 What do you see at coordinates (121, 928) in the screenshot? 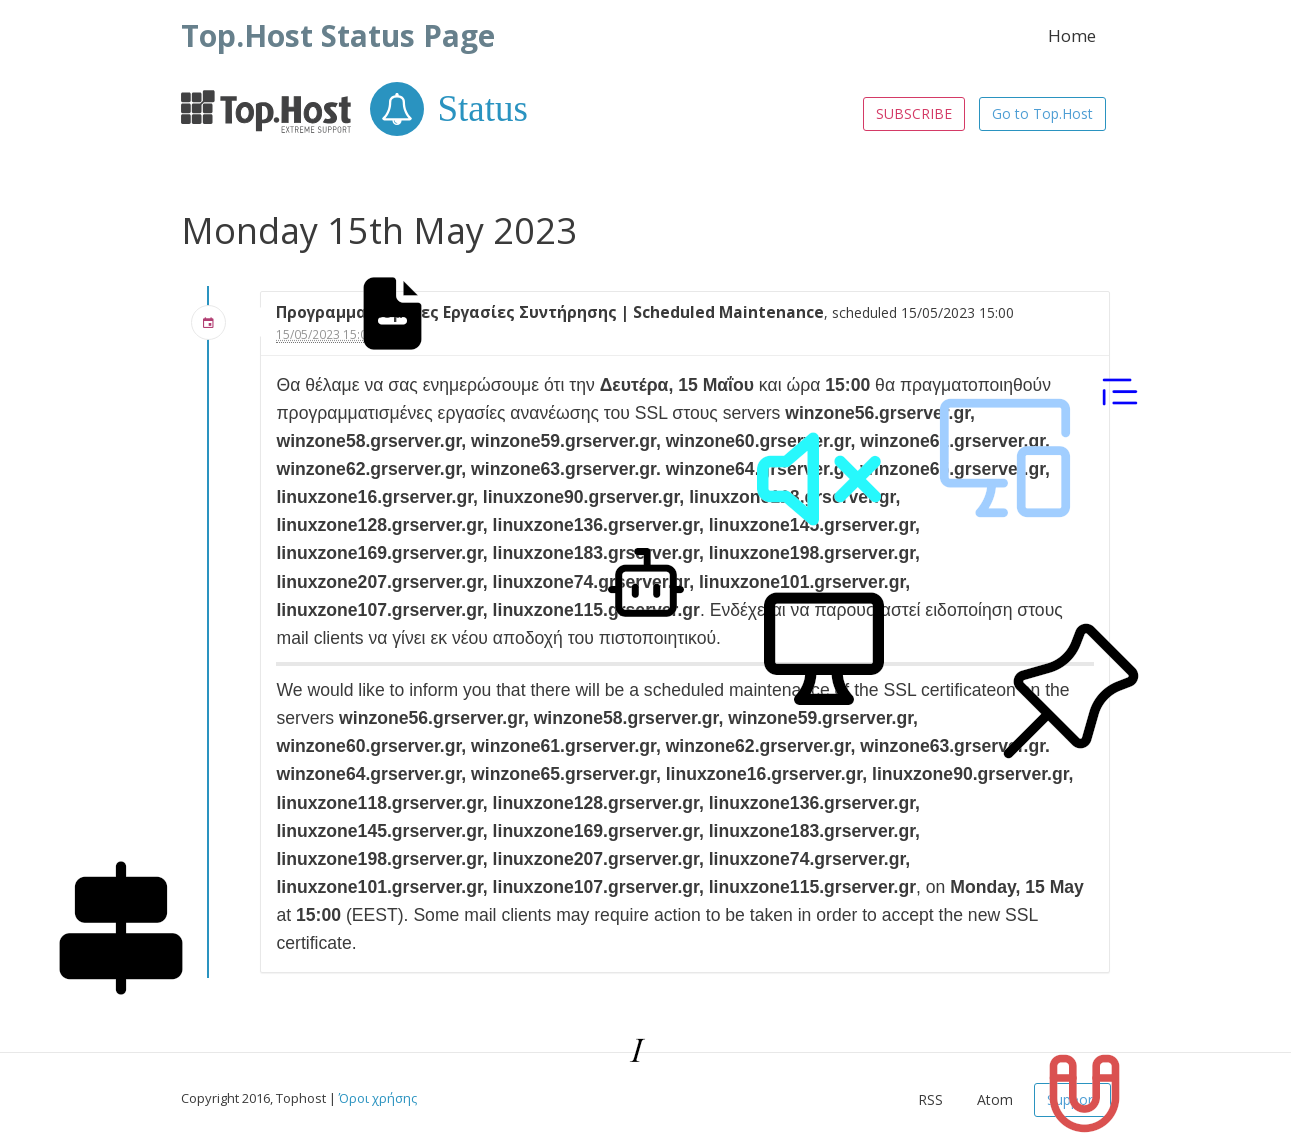
I see `align objects to horizontal center` at bounding box center [121, 928].